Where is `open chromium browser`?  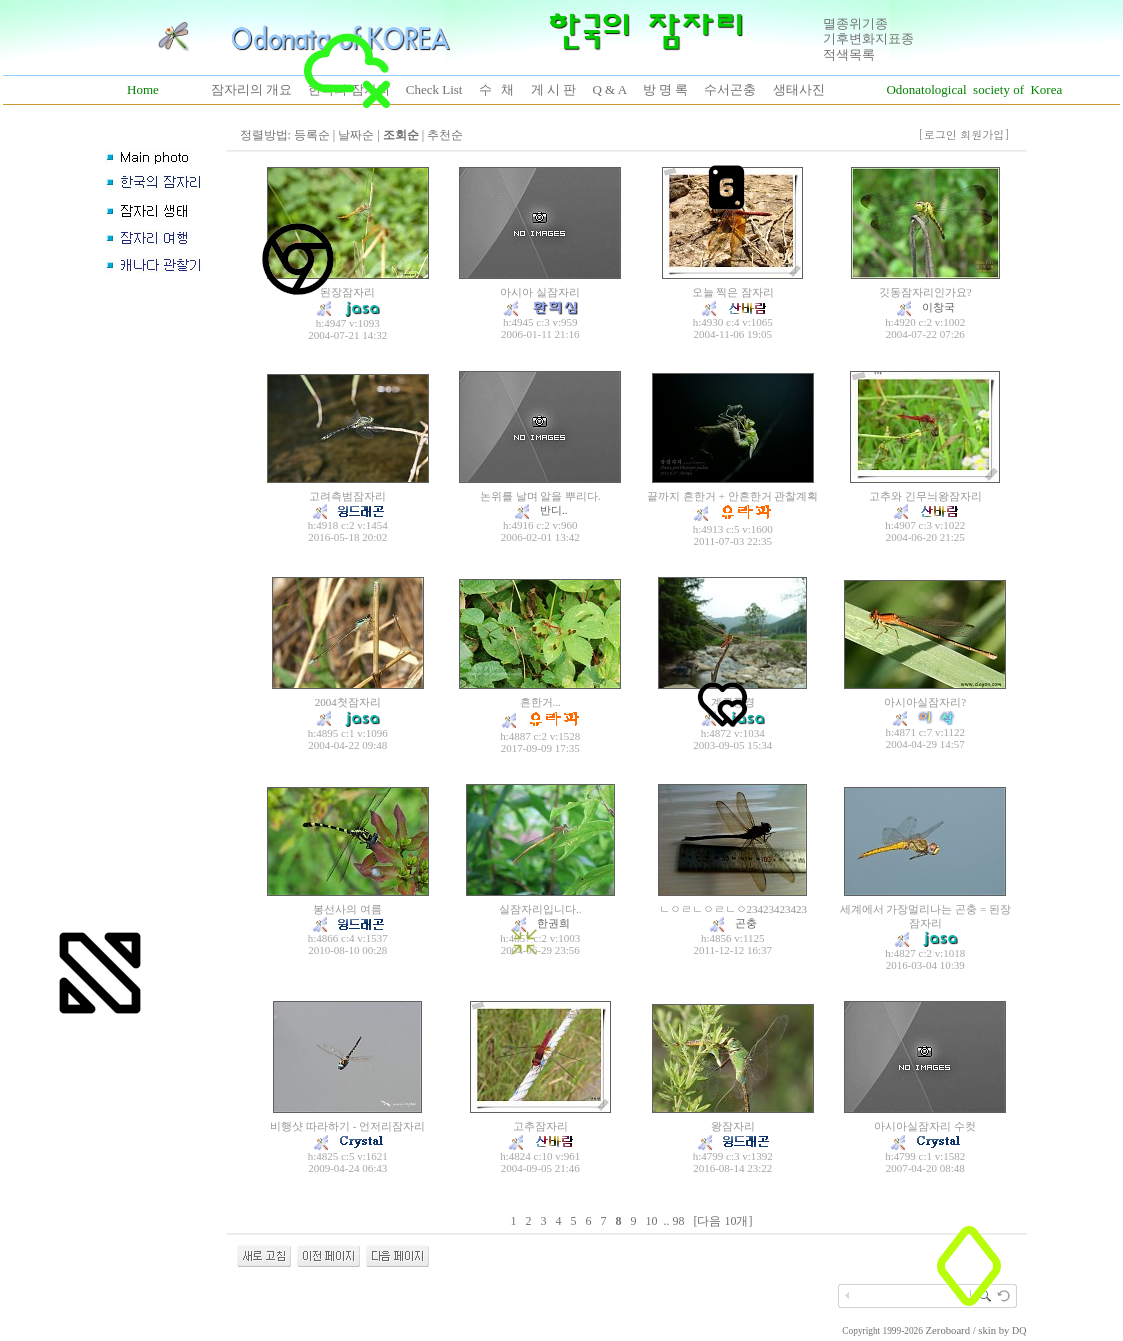
open chromium browser is located at coordinates (298, 259).